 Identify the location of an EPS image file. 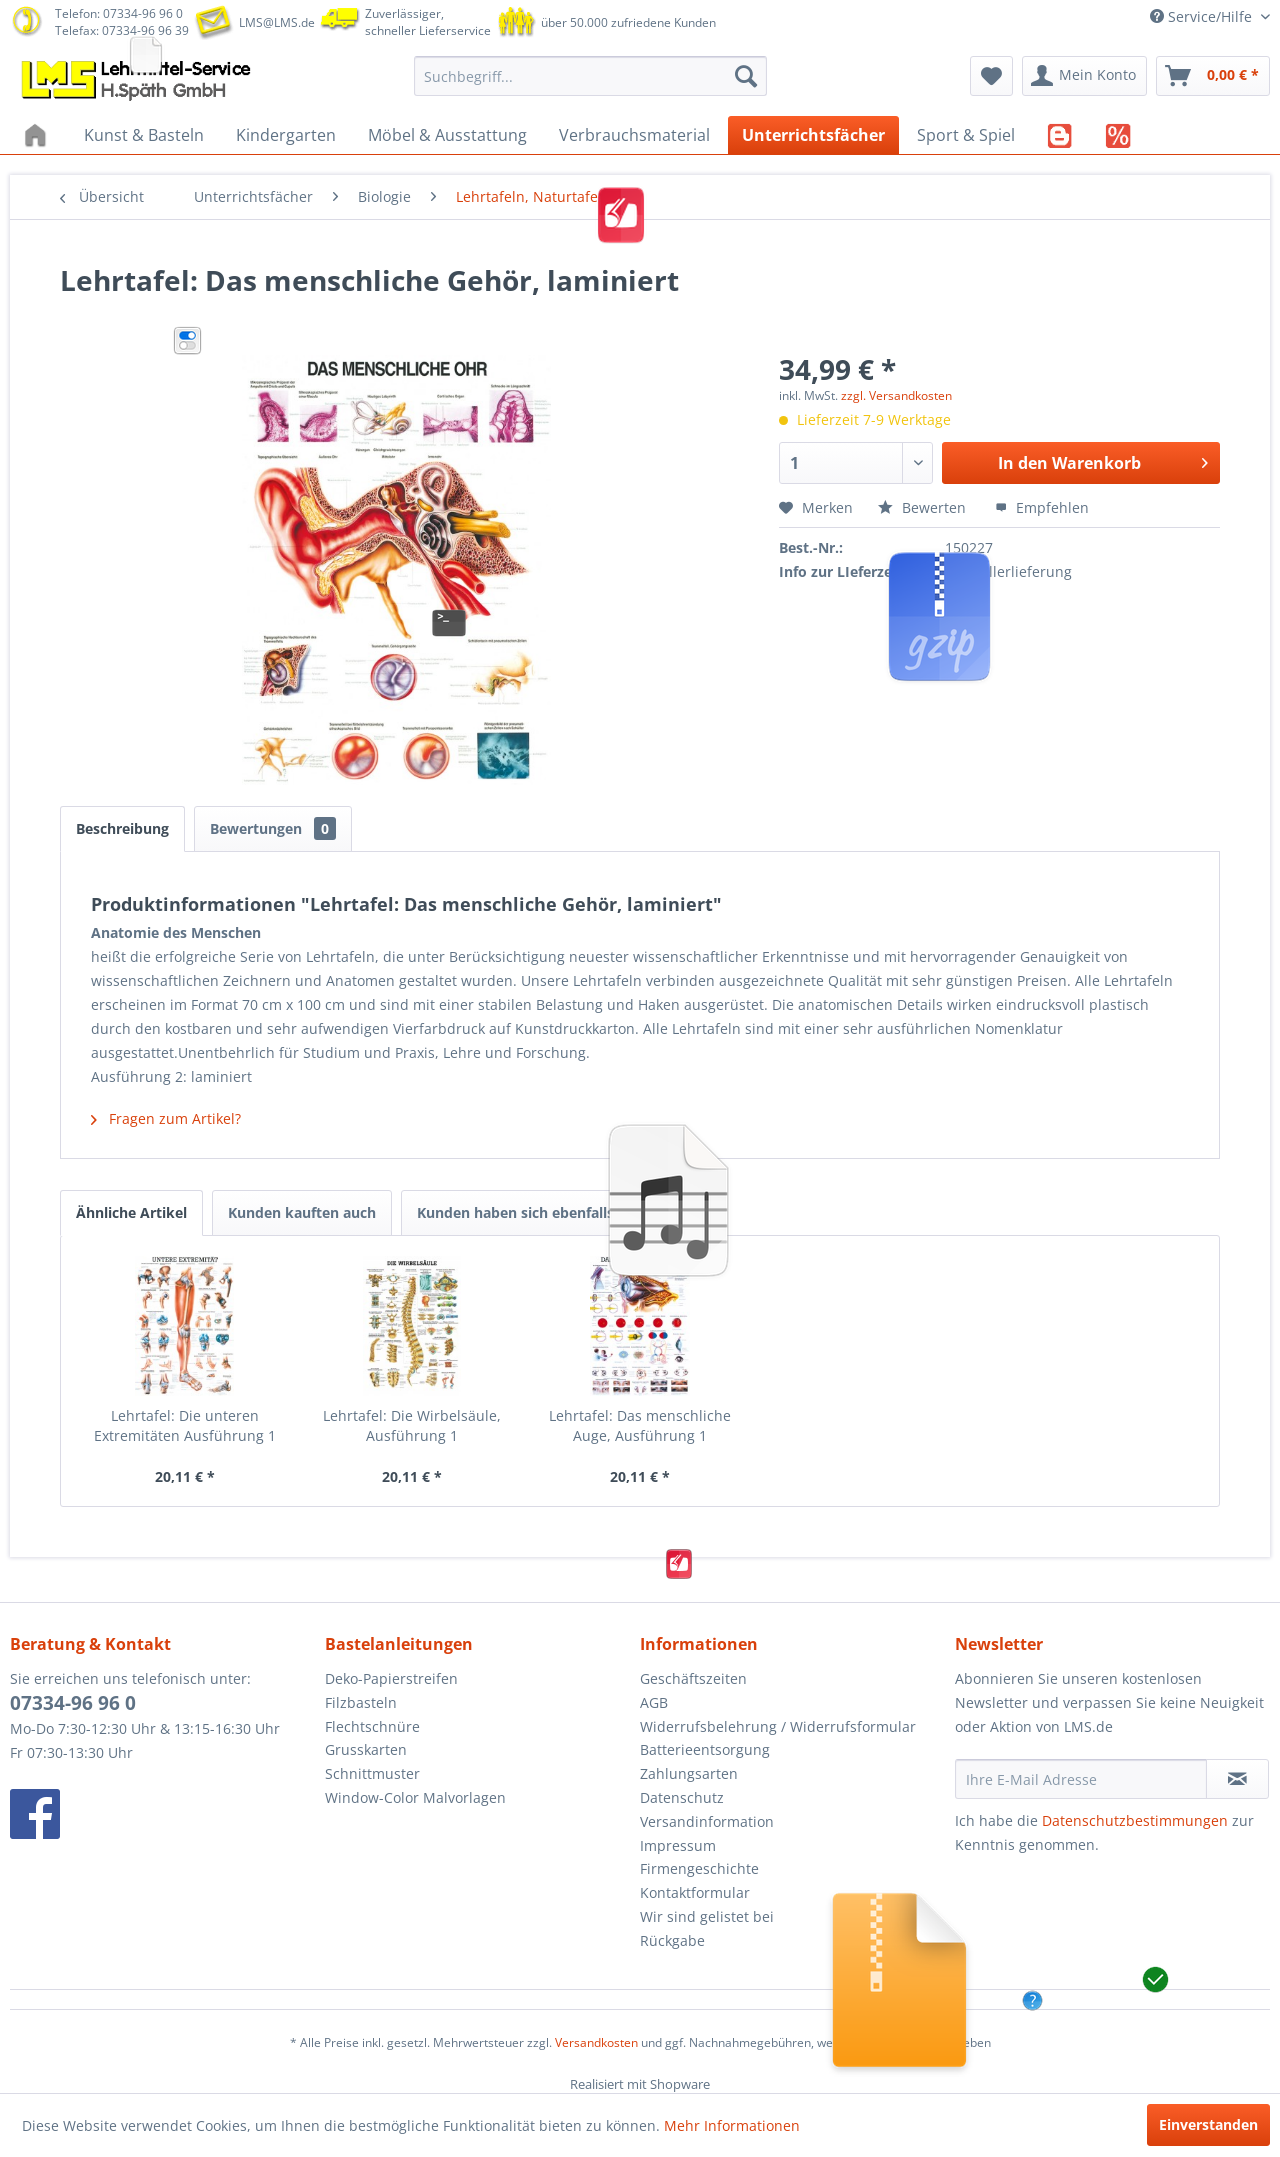
(679, 1564).